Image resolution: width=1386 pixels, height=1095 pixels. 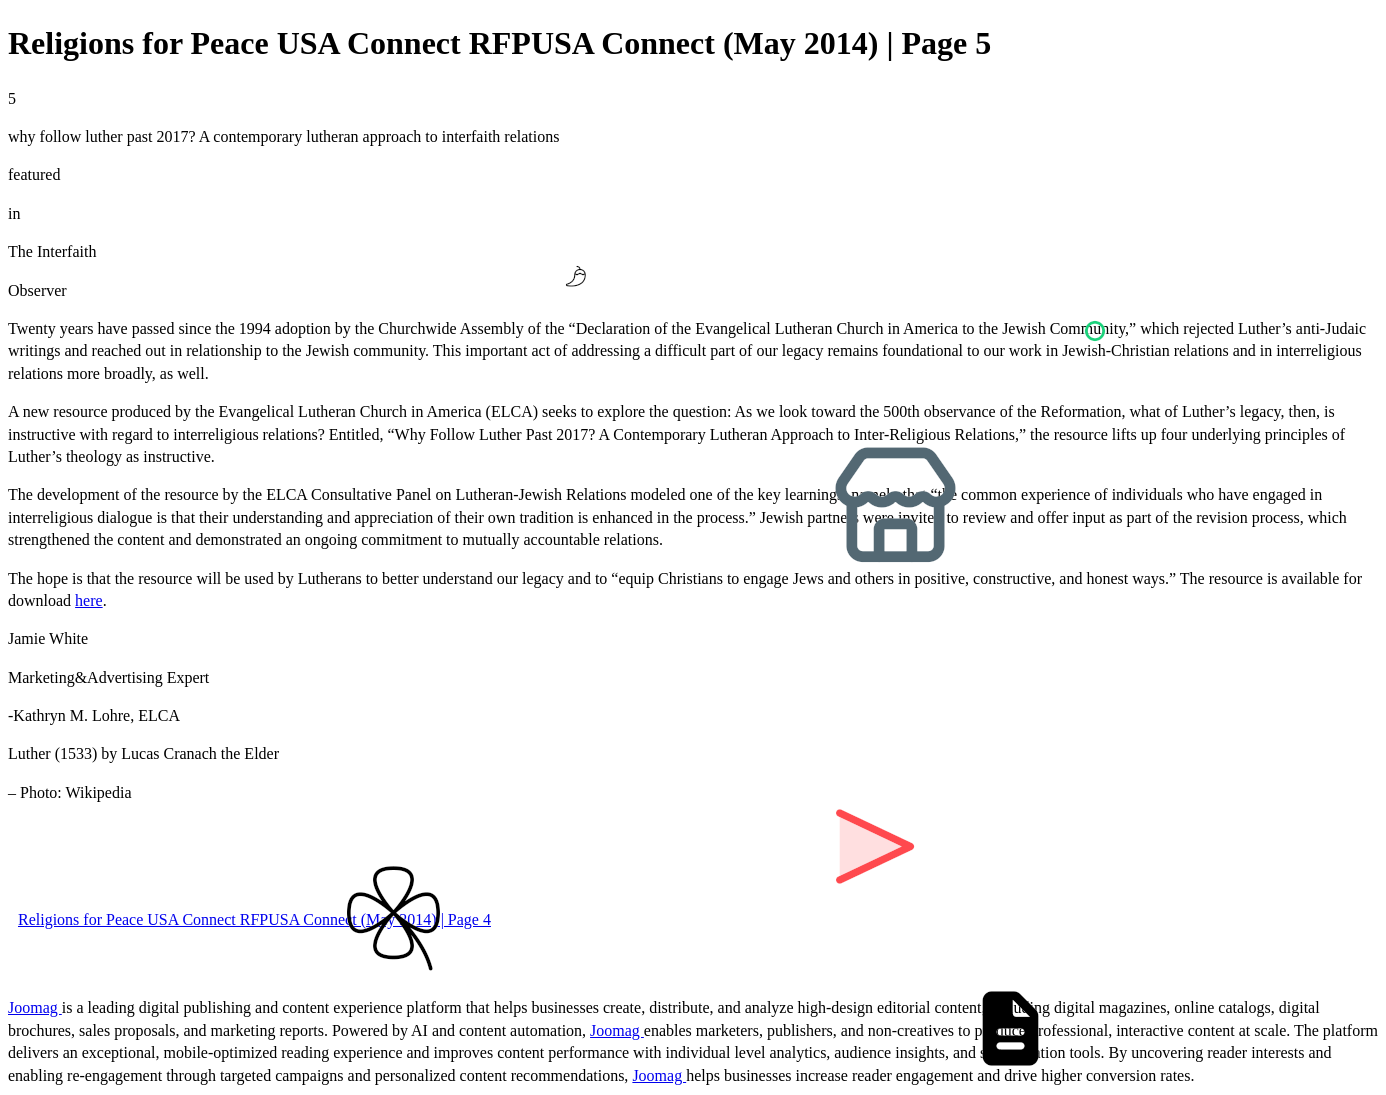 What do you see at coordinates (577, 277) in the screenshot?
I see `indicates spicy food or heat level` at bounding box center [577, 277].